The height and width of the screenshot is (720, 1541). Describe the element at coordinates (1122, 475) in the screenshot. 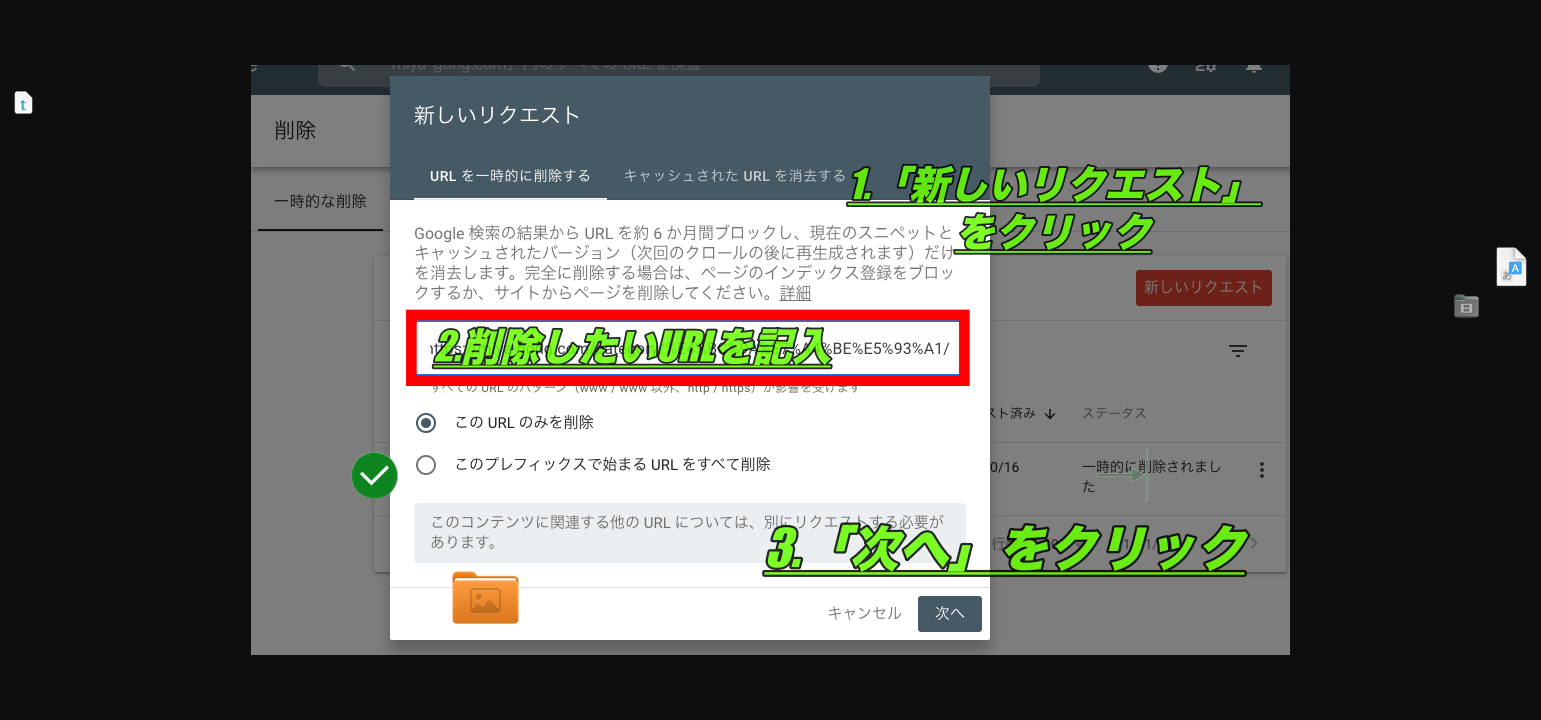

I see `go to the last item in a list or sequence` at that location.